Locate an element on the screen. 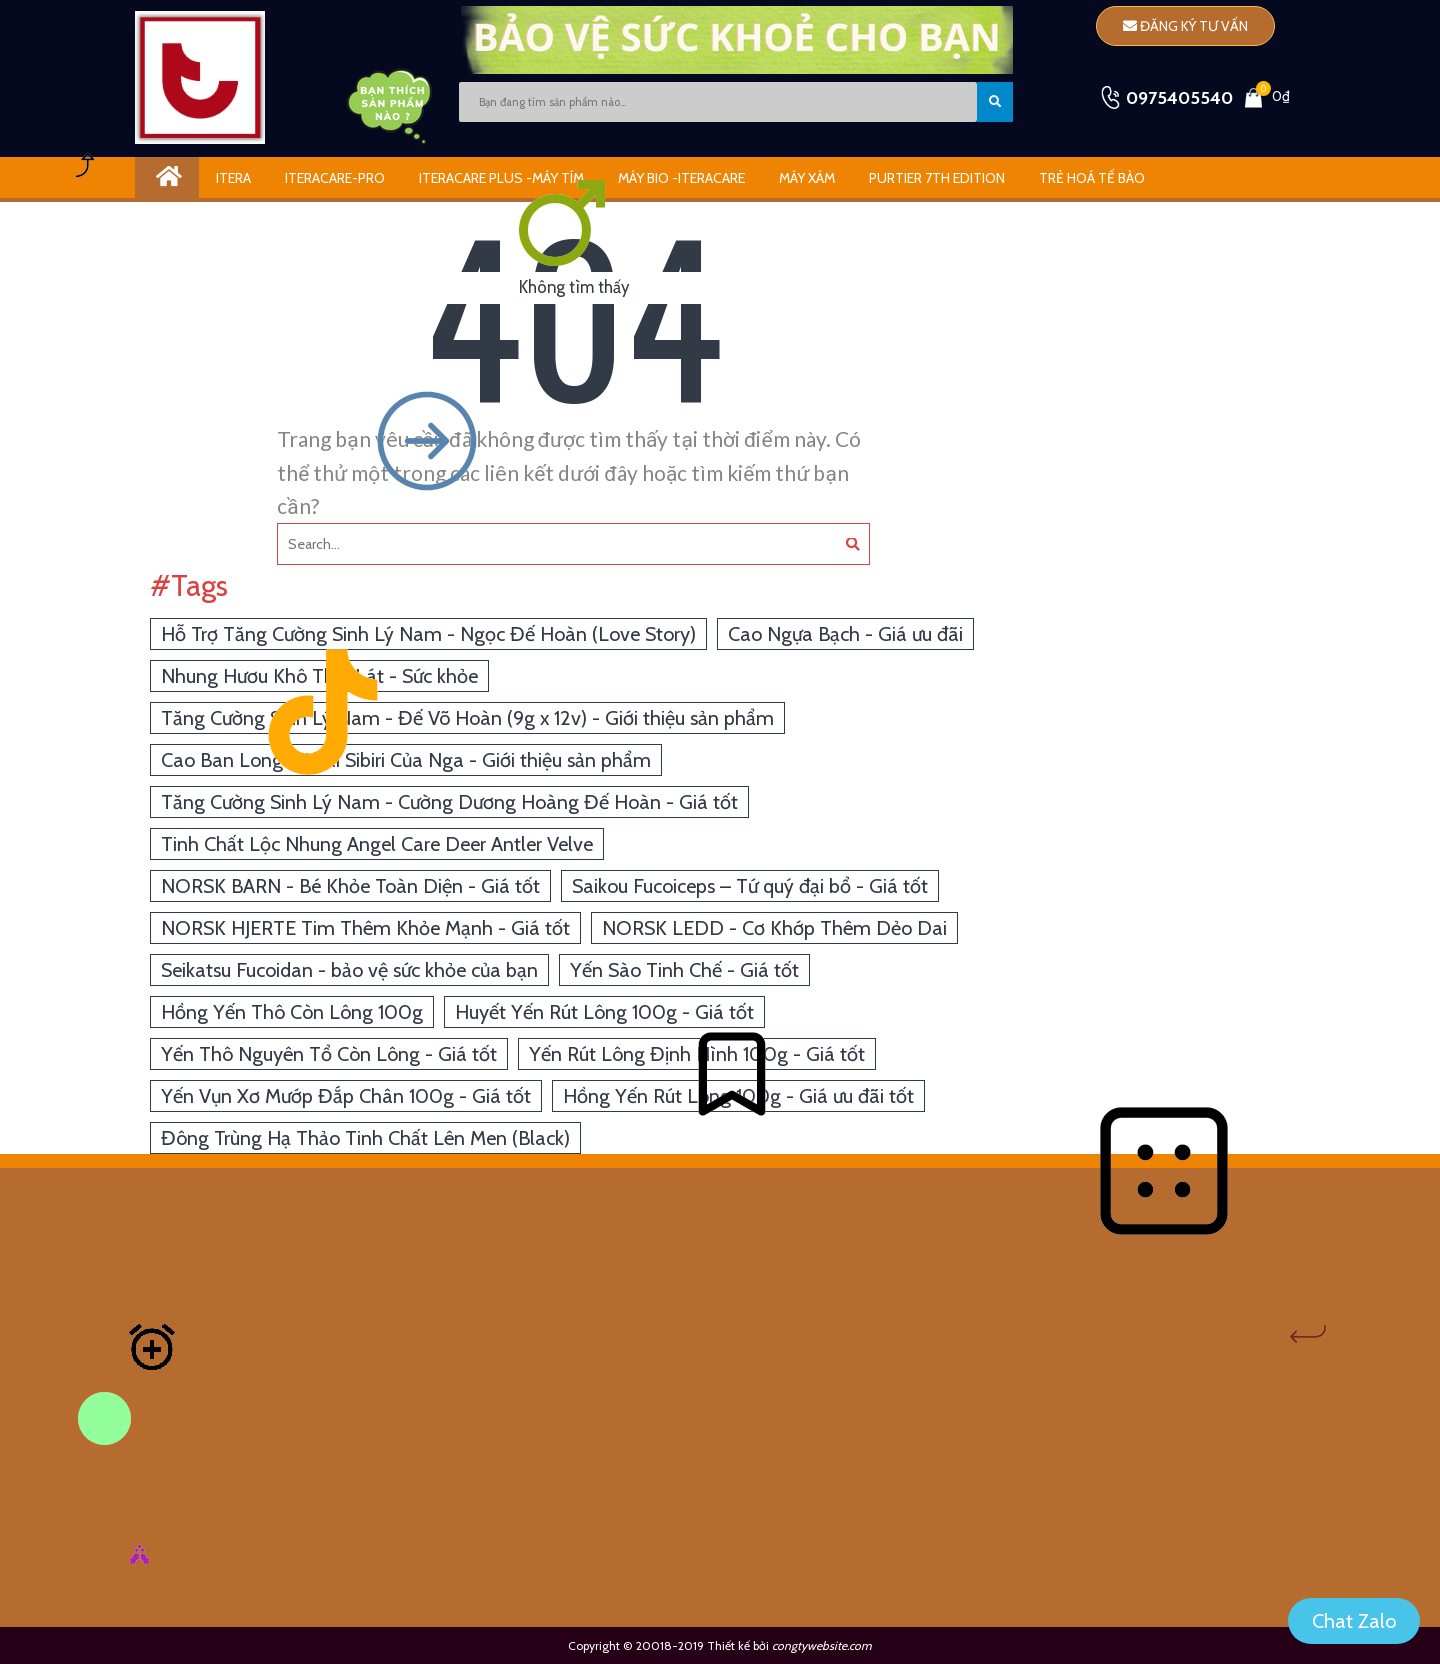  go back to previous screen or step is located at coordinates (1308, 1334).